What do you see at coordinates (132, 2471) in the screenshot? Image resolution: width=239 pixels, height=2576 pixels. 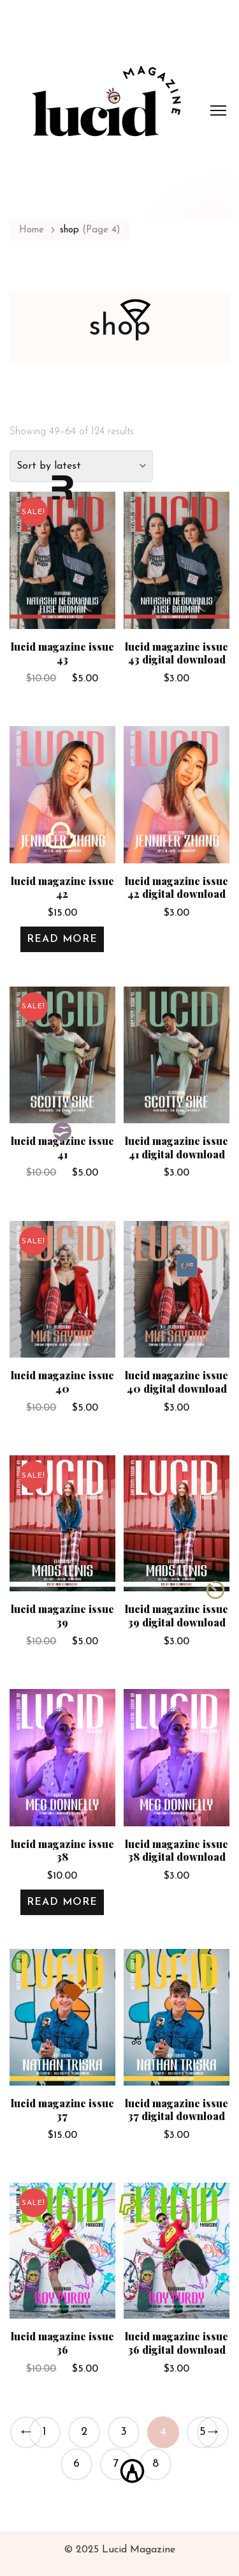 I see `sketch app logo` at bounding box center [132, 2471].